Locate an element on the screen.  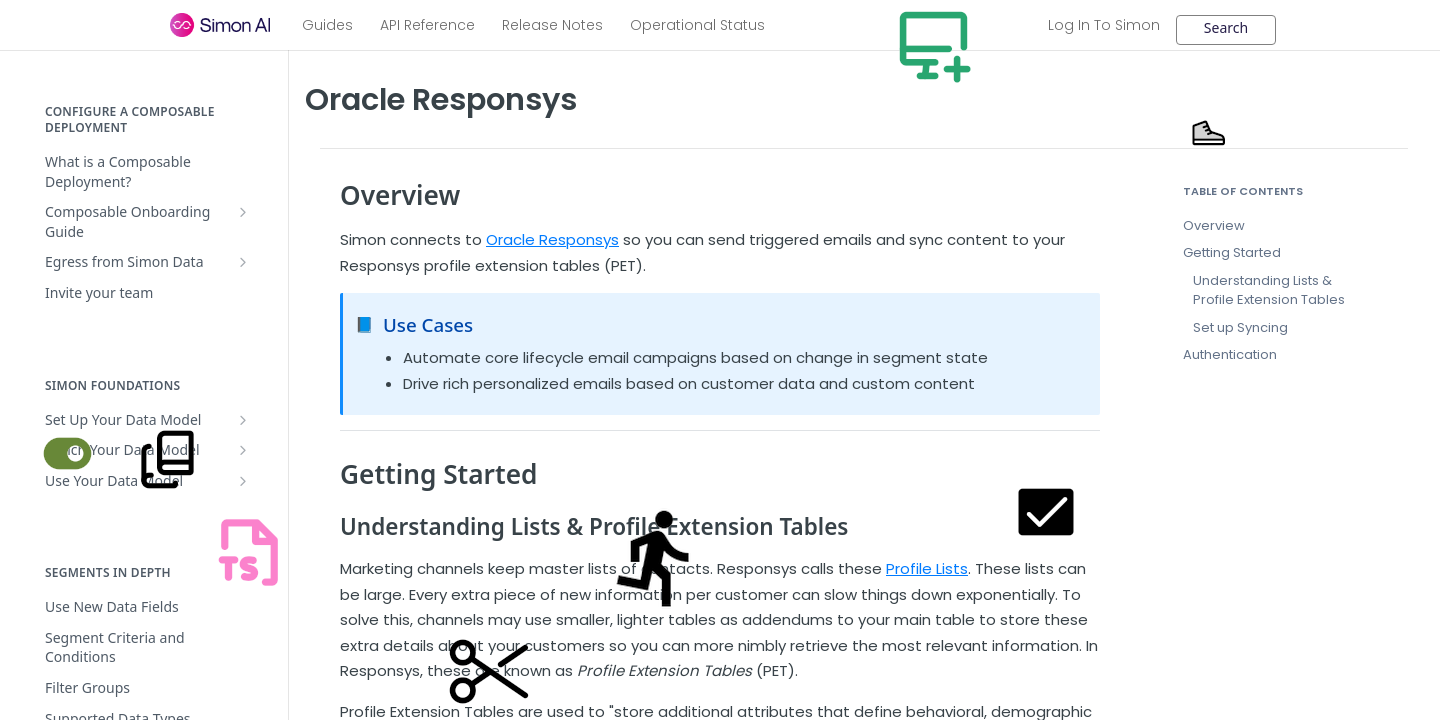
duplicate or copy a book/document is located at coordinates (167, 459).